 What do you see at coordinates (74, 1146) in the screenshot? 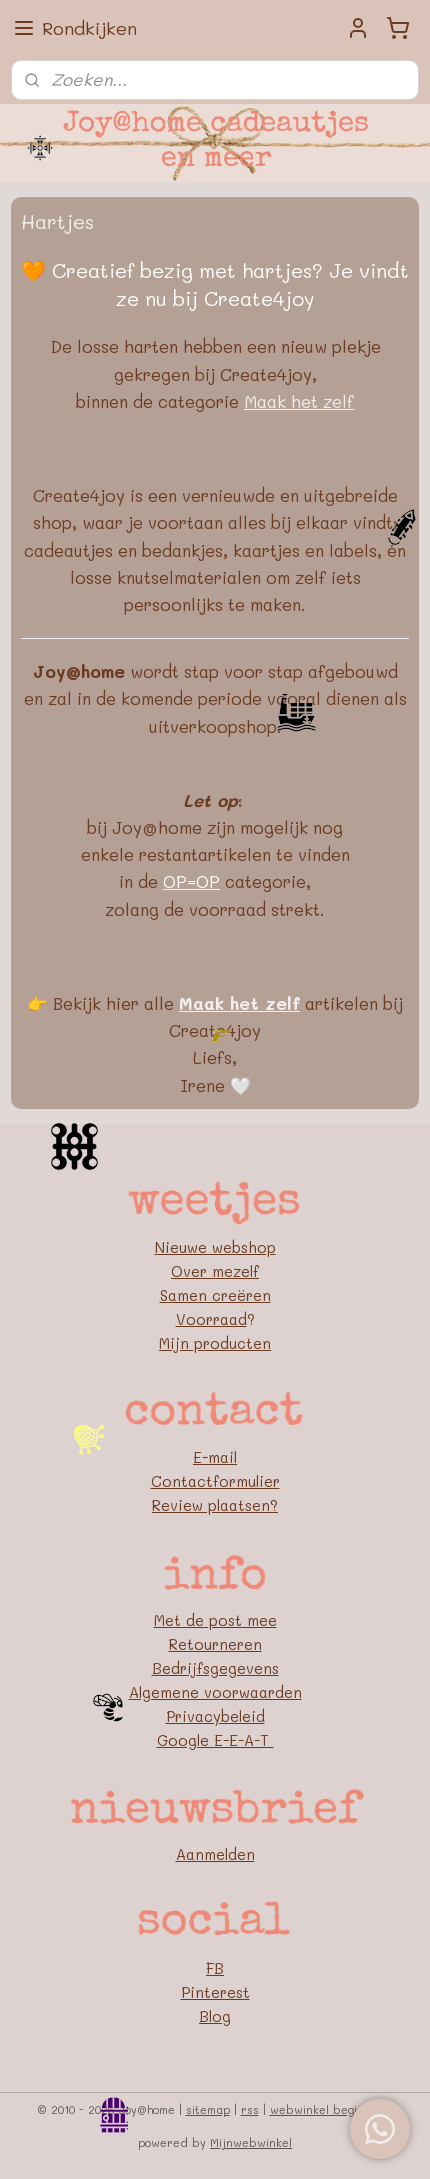
I see `access network or connection settings` at bounding box center [74, 1146].